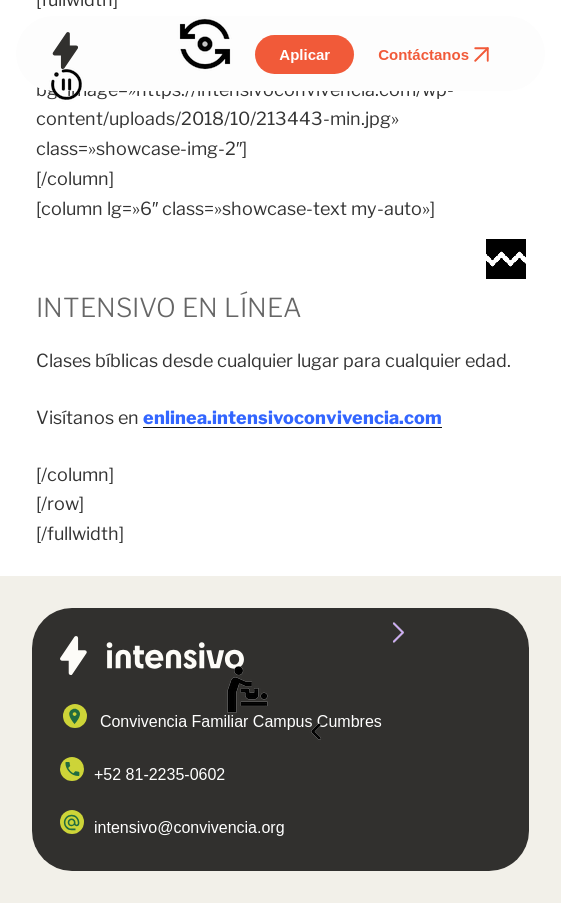 This screenshot has width=561, height=903. What do you see at coordinates (205, 44) in the screenshot?
I see `switch between front and rear camera` at bounding box center [205, 44].